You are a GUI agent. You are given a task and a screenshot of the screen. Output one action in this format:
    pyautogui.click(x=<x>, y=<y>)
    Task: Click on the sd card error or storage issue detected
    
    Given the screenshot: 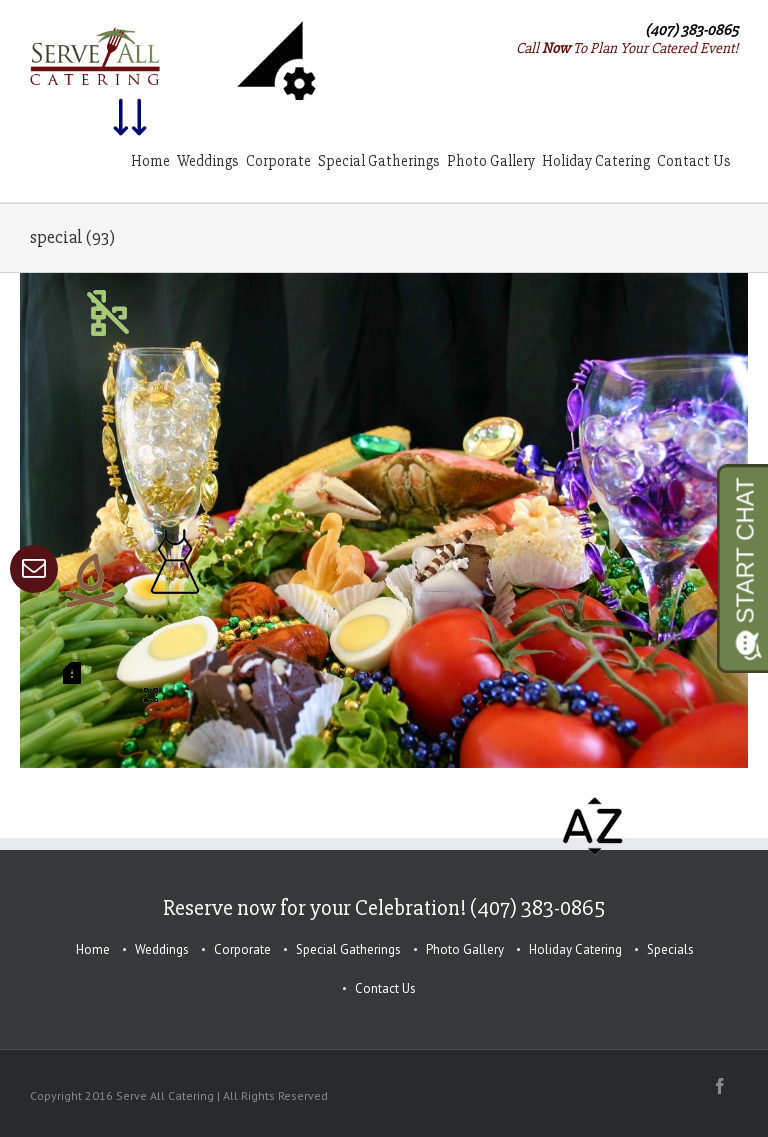 What is the action you would take?
    pyautogui.click(x=72, y=673)
    